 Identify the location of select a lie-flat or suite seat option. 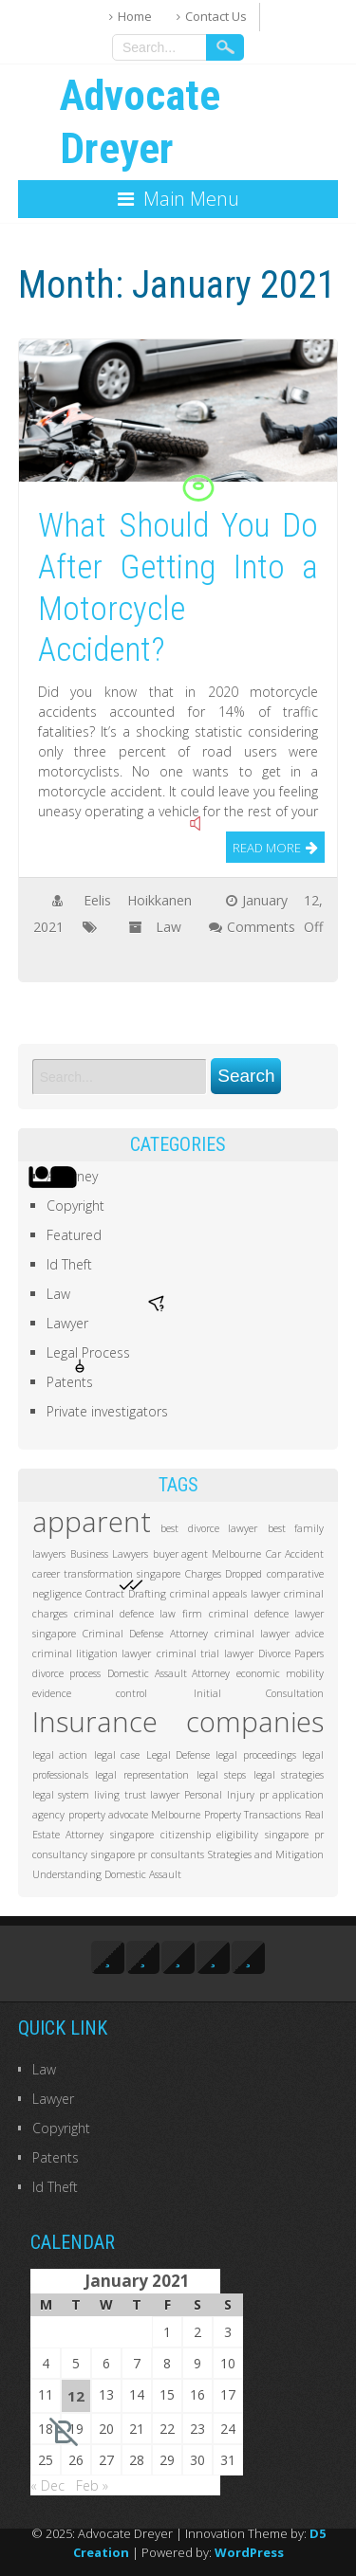
(52, 1177).